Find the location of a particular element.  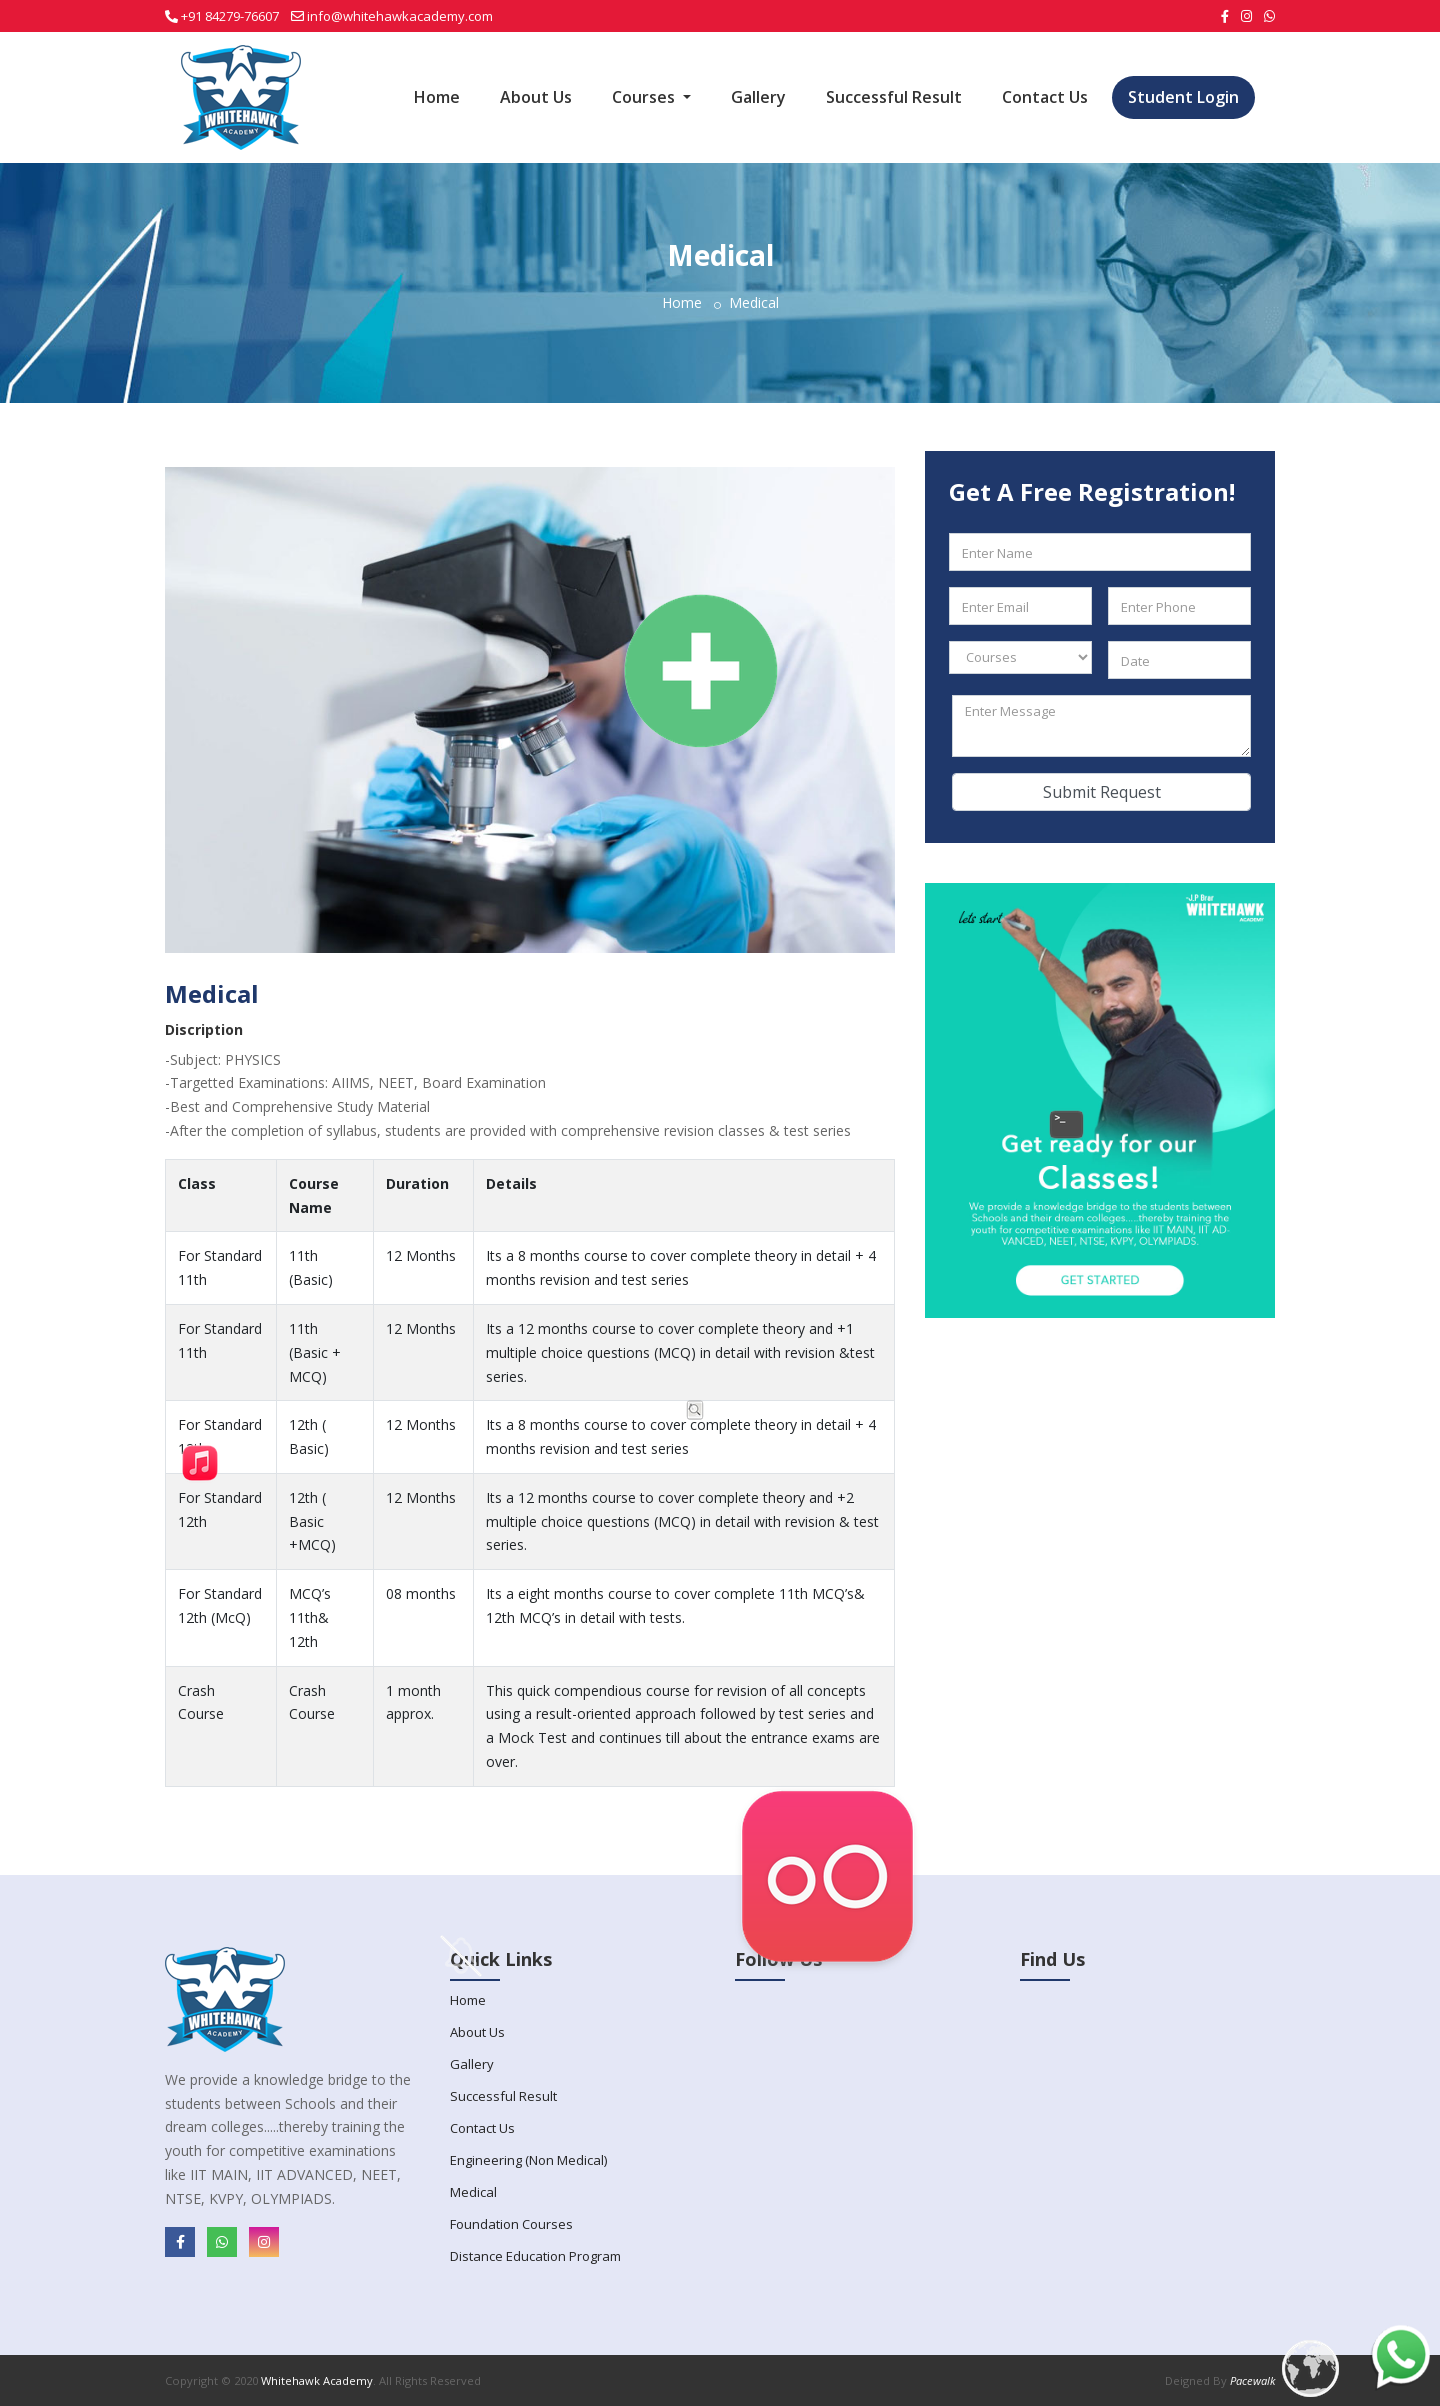

indicates web-based or online content is located at coordinates (1310, 2368).